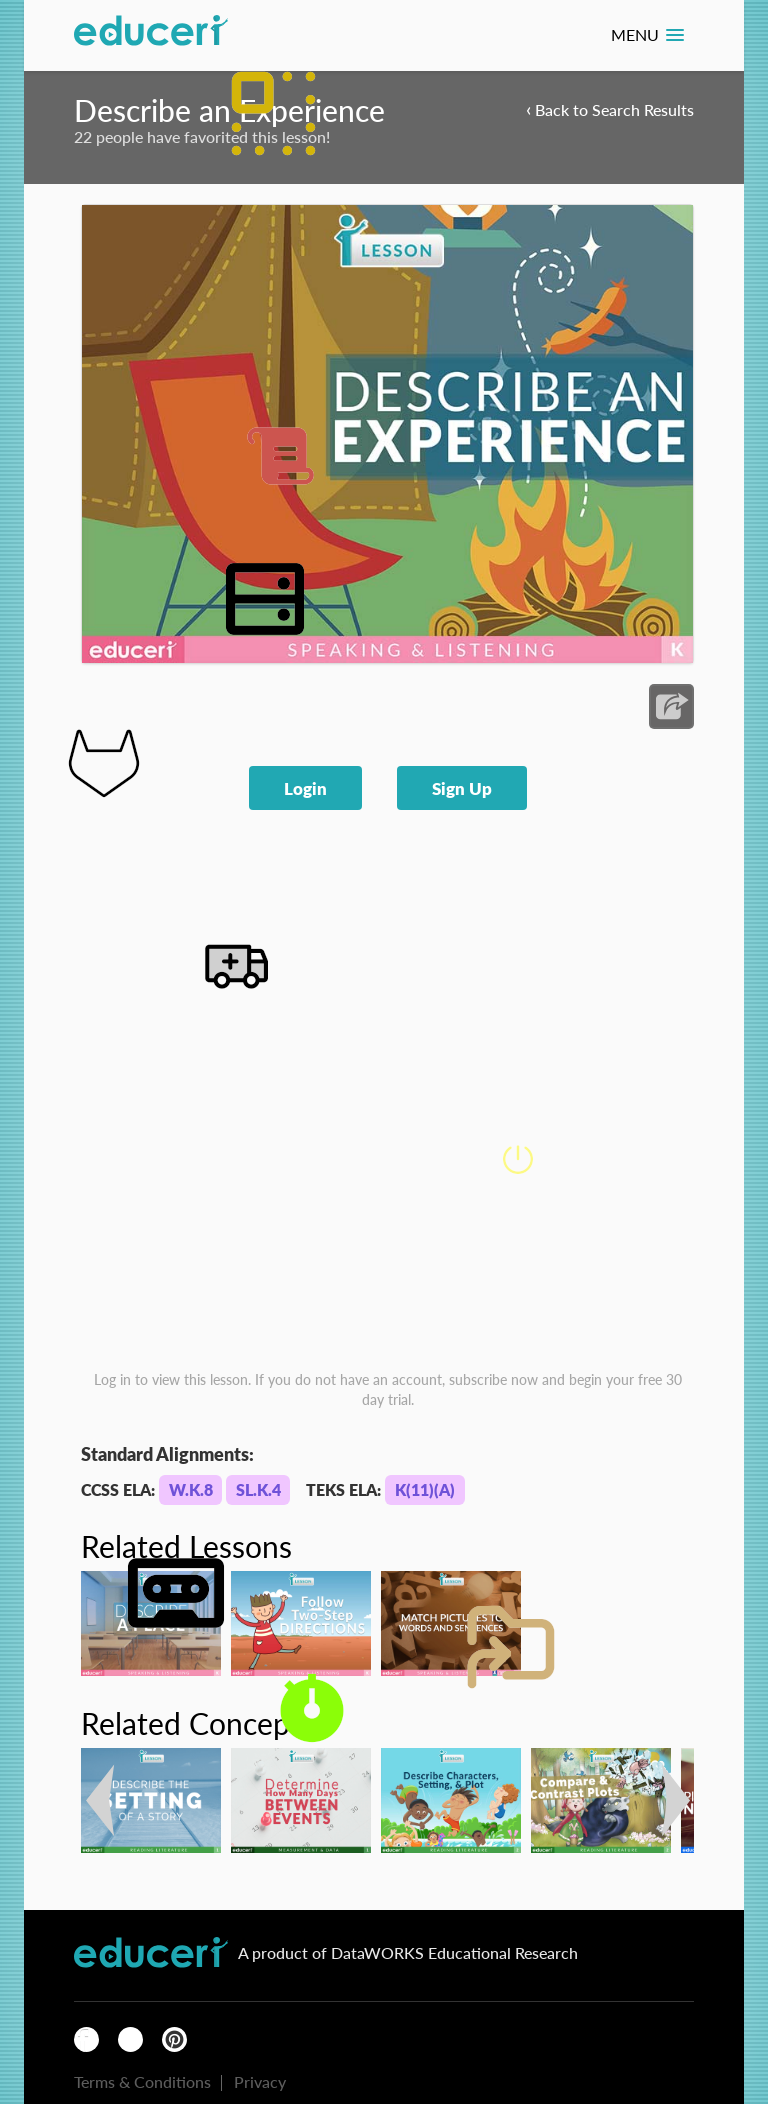 The width and height of the screenshot is (768, 2104). What do you see at coordinates (283, 456) in the screenshot?
I see `view terms and conditions or legal documents` at bounding box center [283, 456].